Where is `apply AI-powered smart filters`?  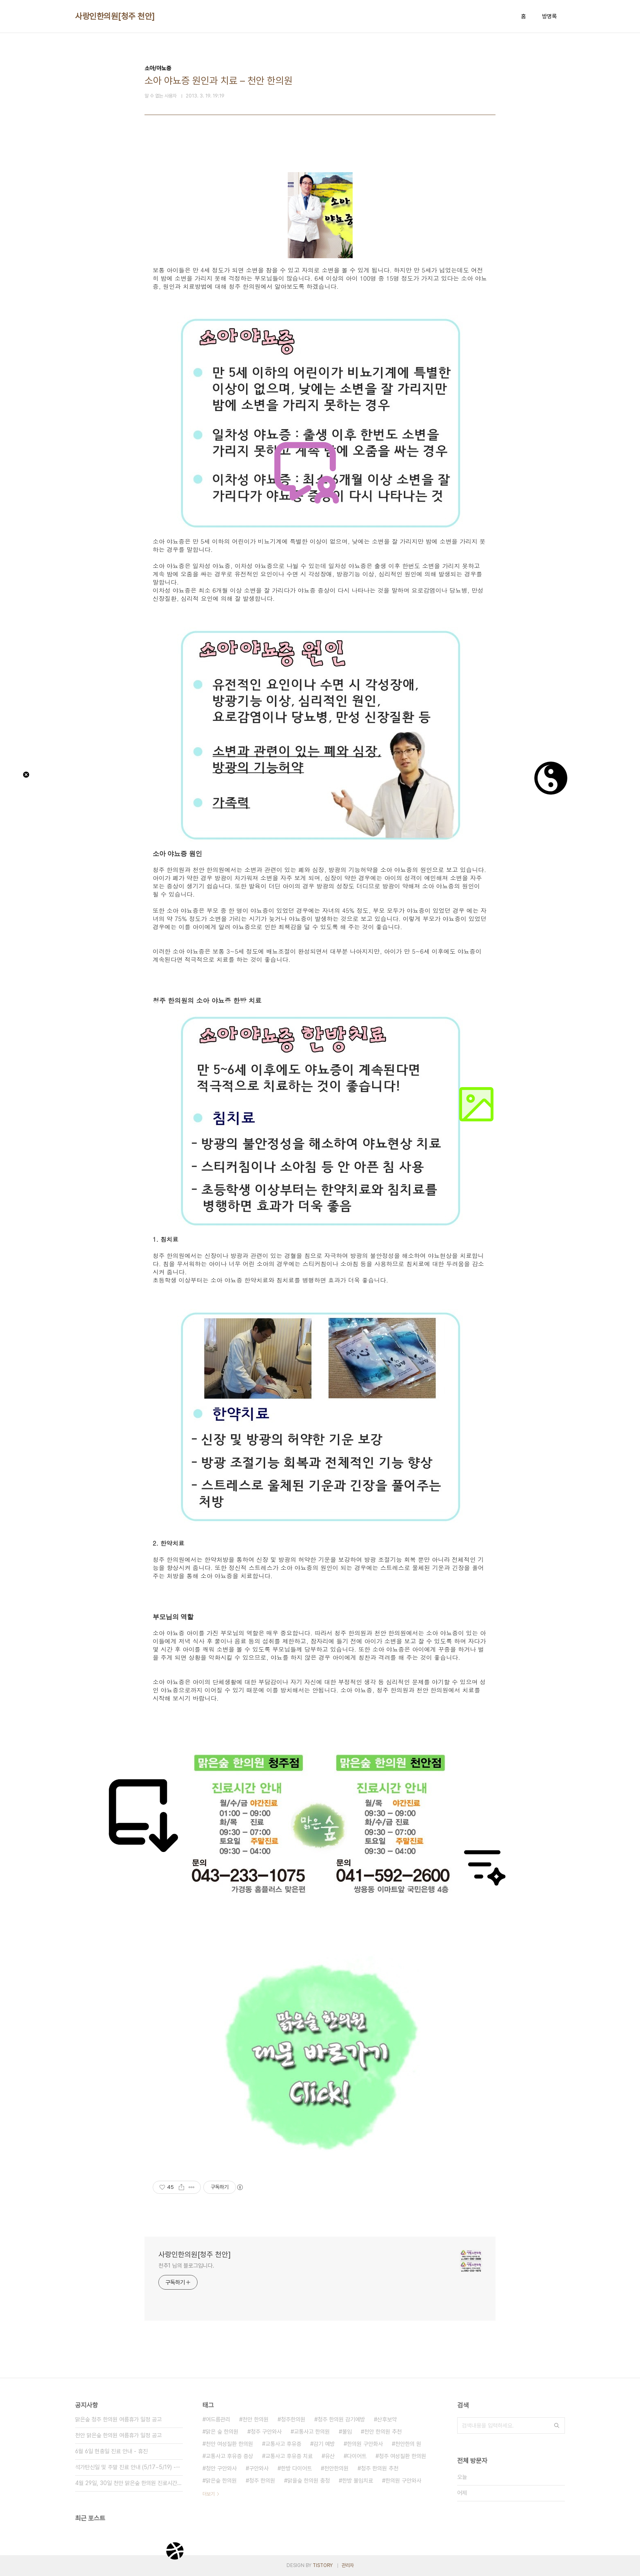
apply AI-powered smart filters is located at coordinates (482, 1864).